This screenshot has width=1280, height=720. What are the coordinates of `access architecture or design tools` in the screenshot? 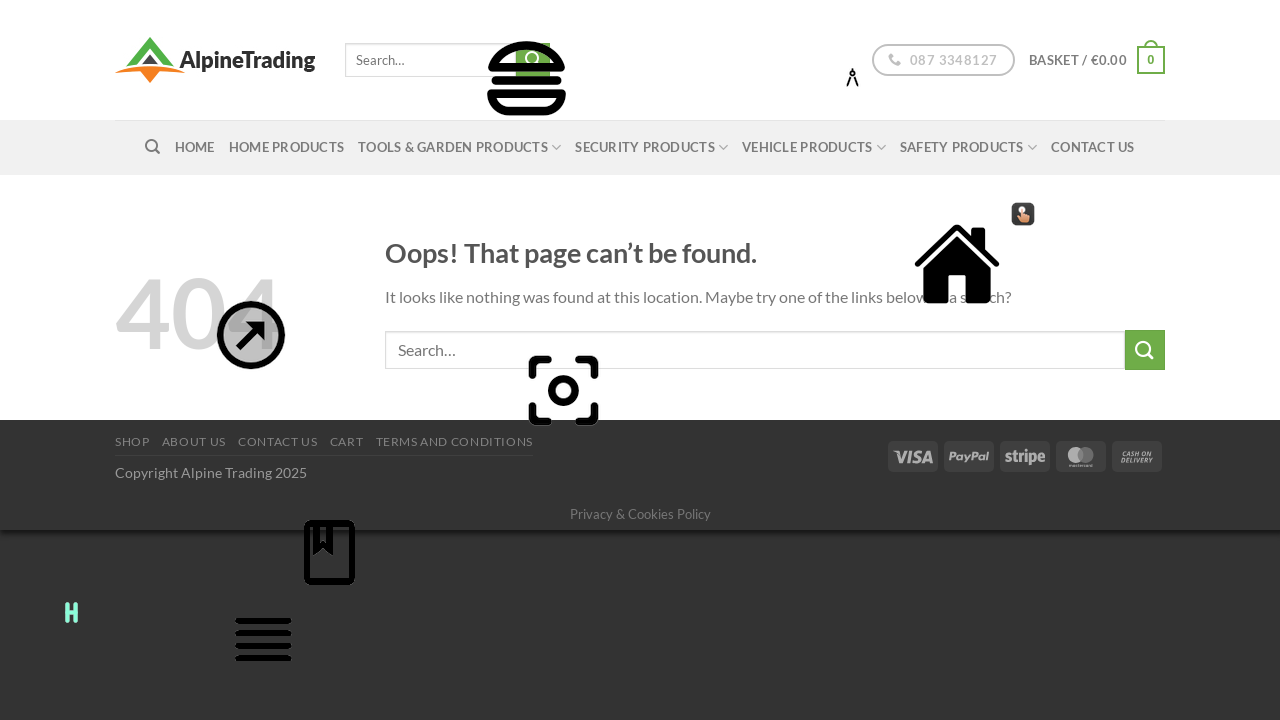 It's located at (852, 77).